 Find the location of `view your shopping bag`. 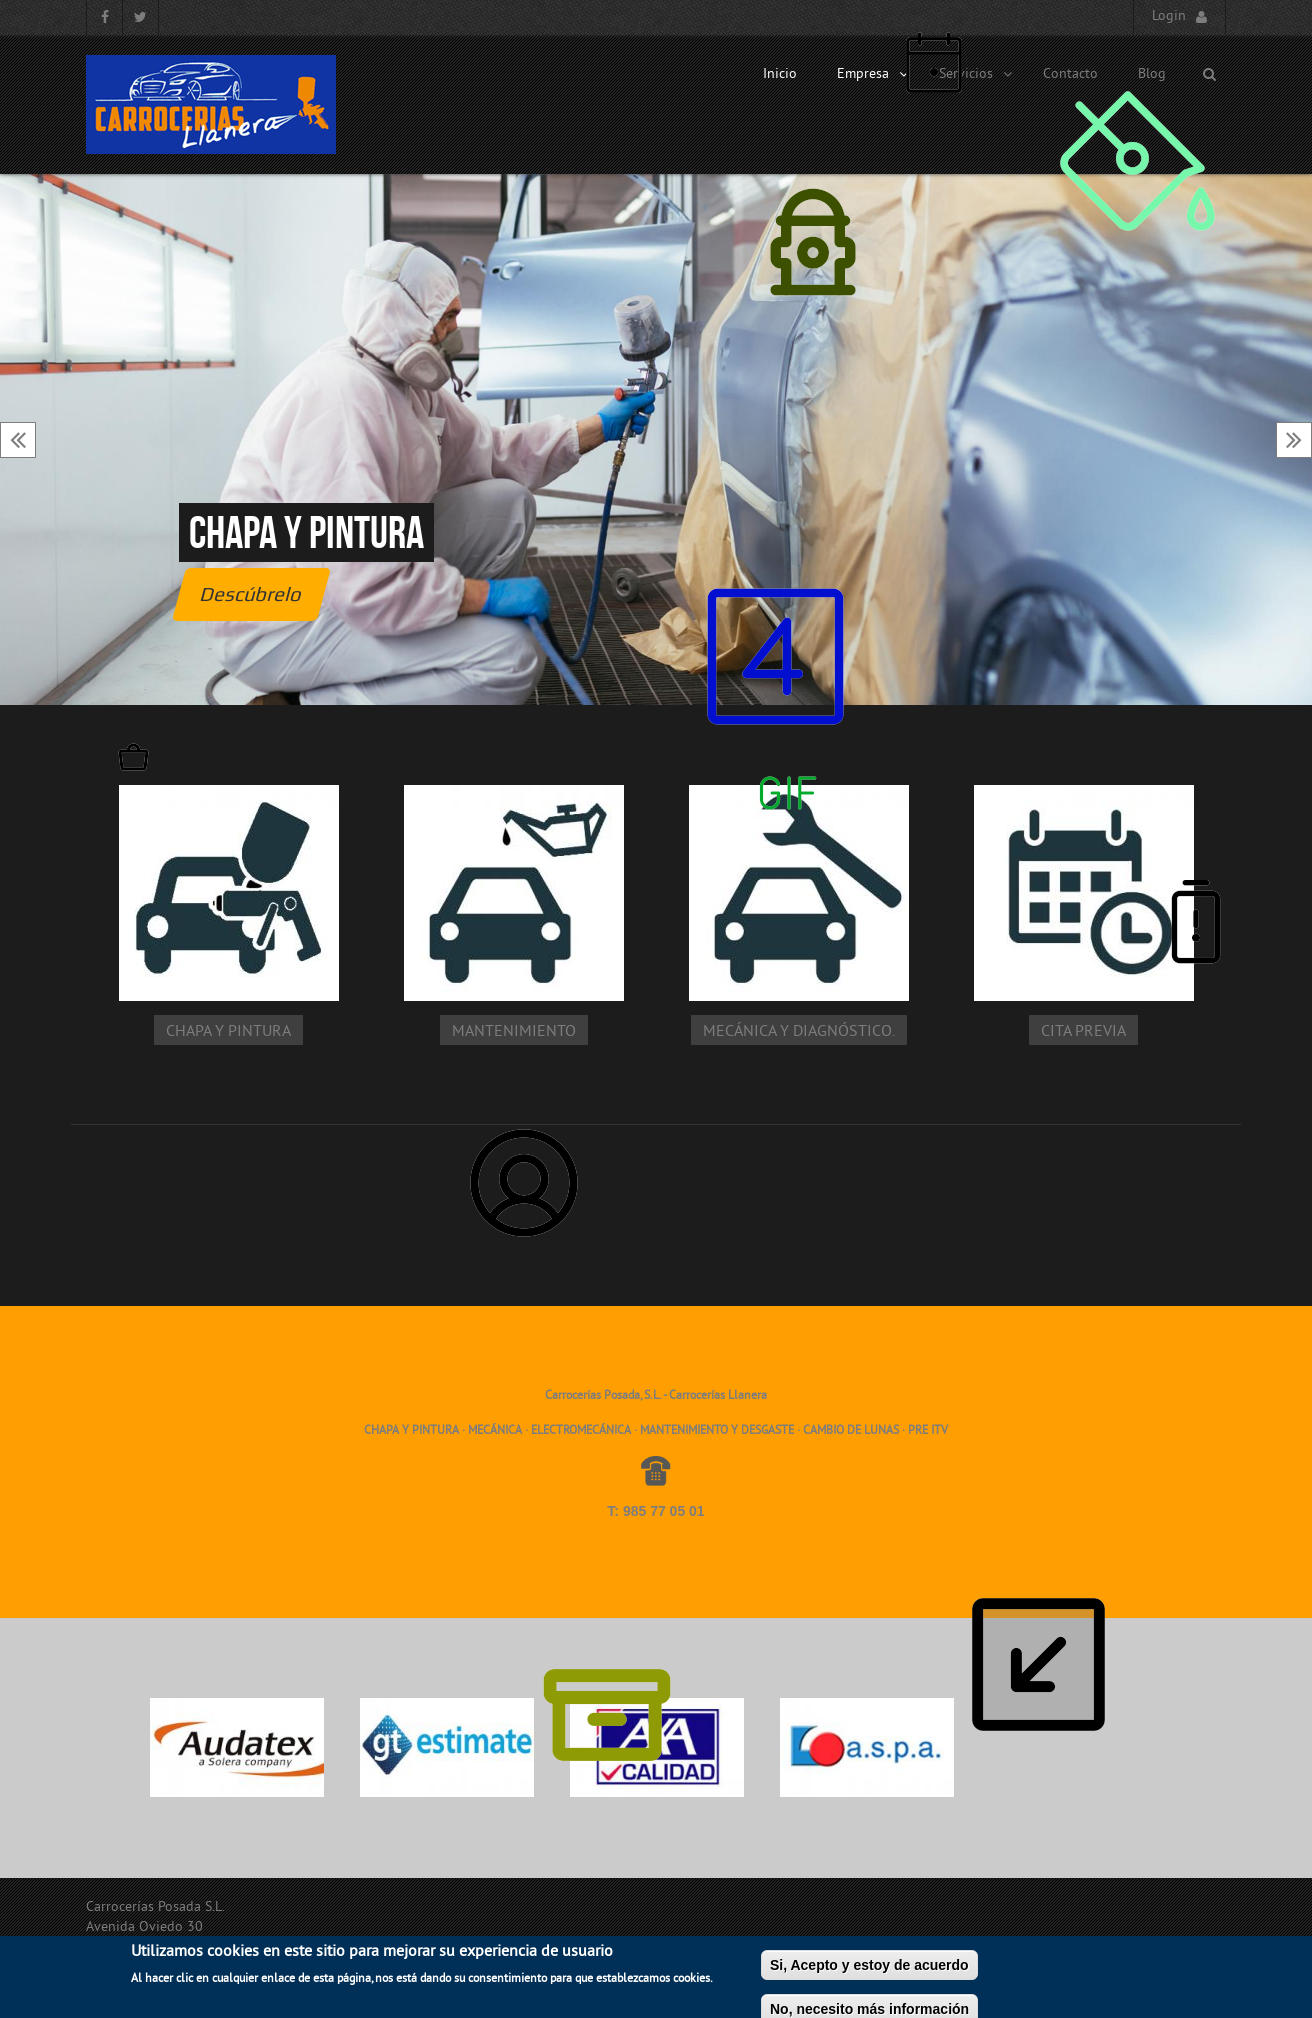

view your shopping bag is located at coordinates (133, 758).